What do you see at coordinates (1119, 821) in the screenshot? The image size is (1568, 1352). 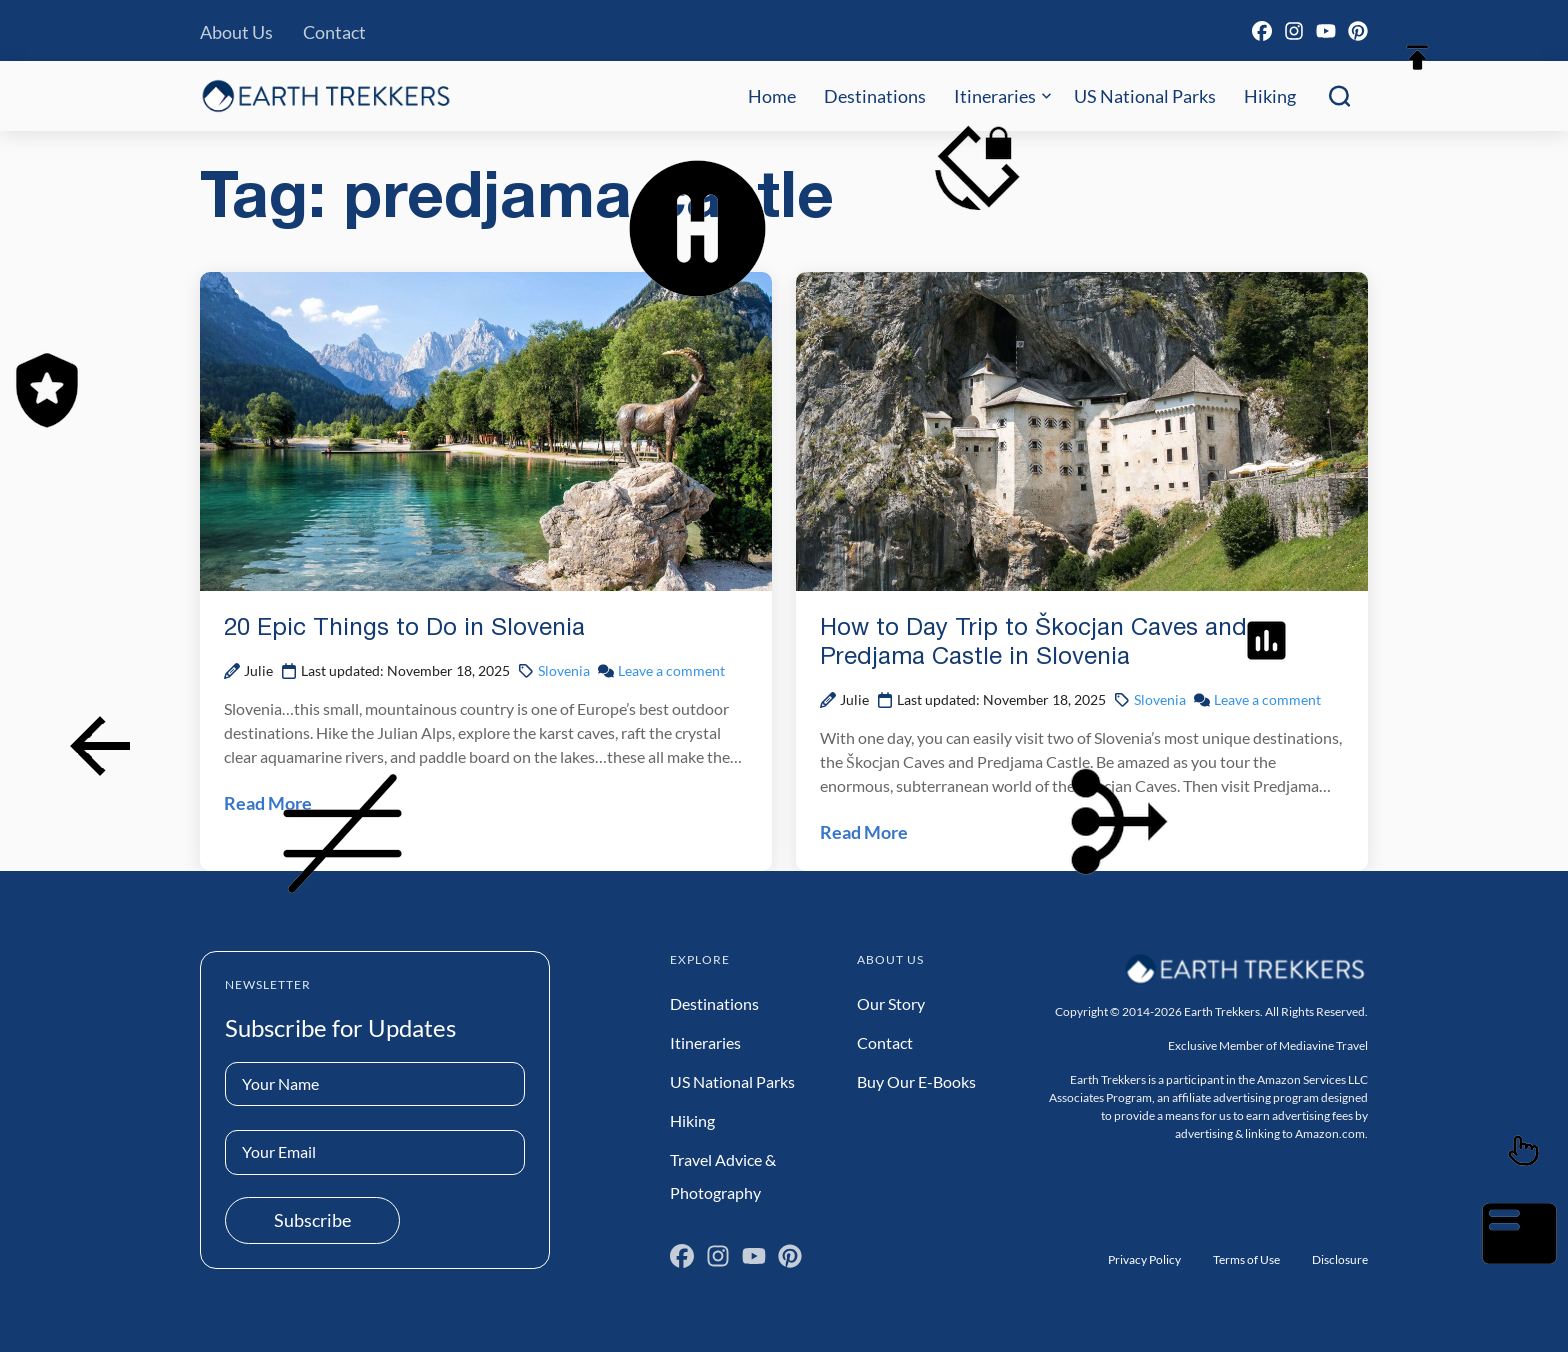 I see `manage ad mediation settings` at bounding box center [1119, 821].